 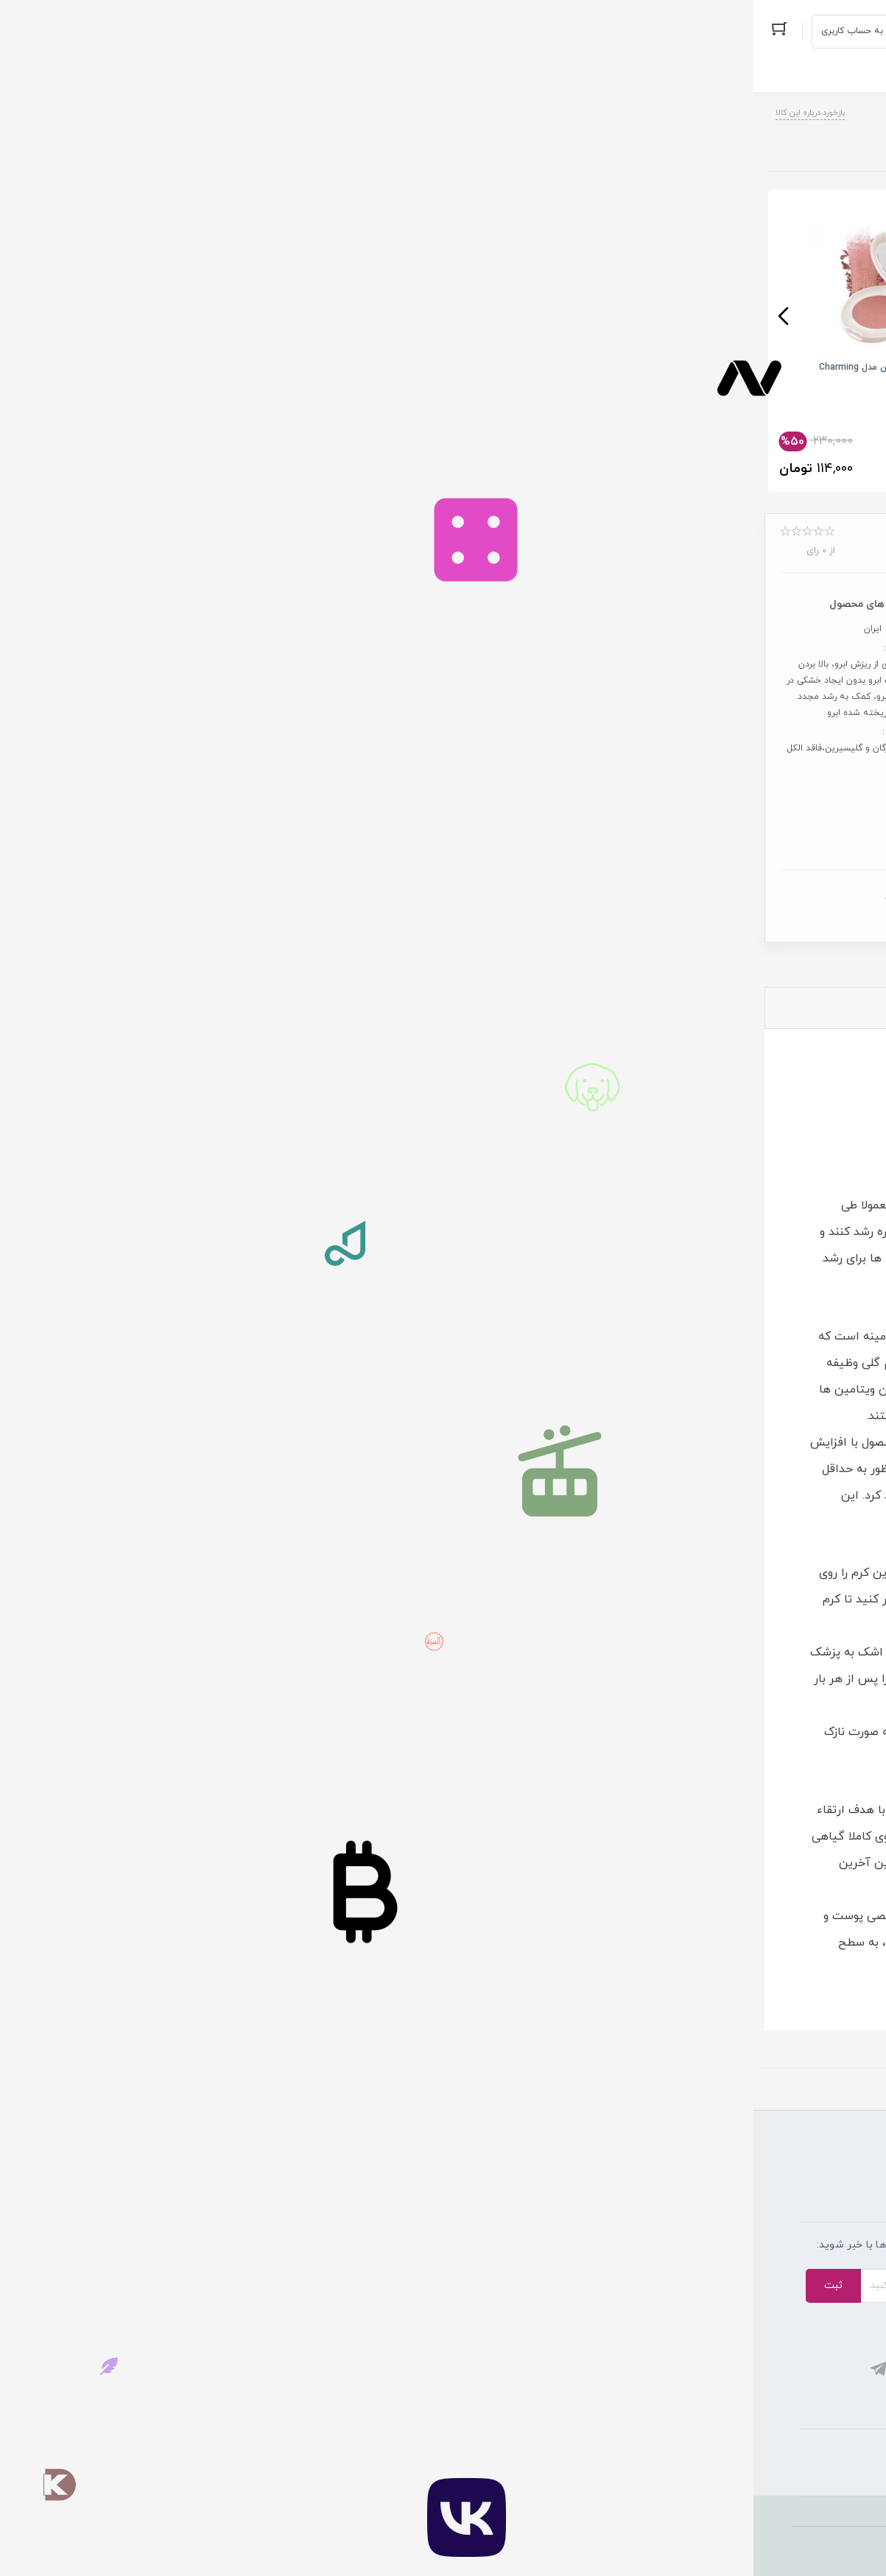 What do you see at coordinates (345, 1243) in the screenshot?
I see `open the Pretzel app` at bounding box center [345, 1243].